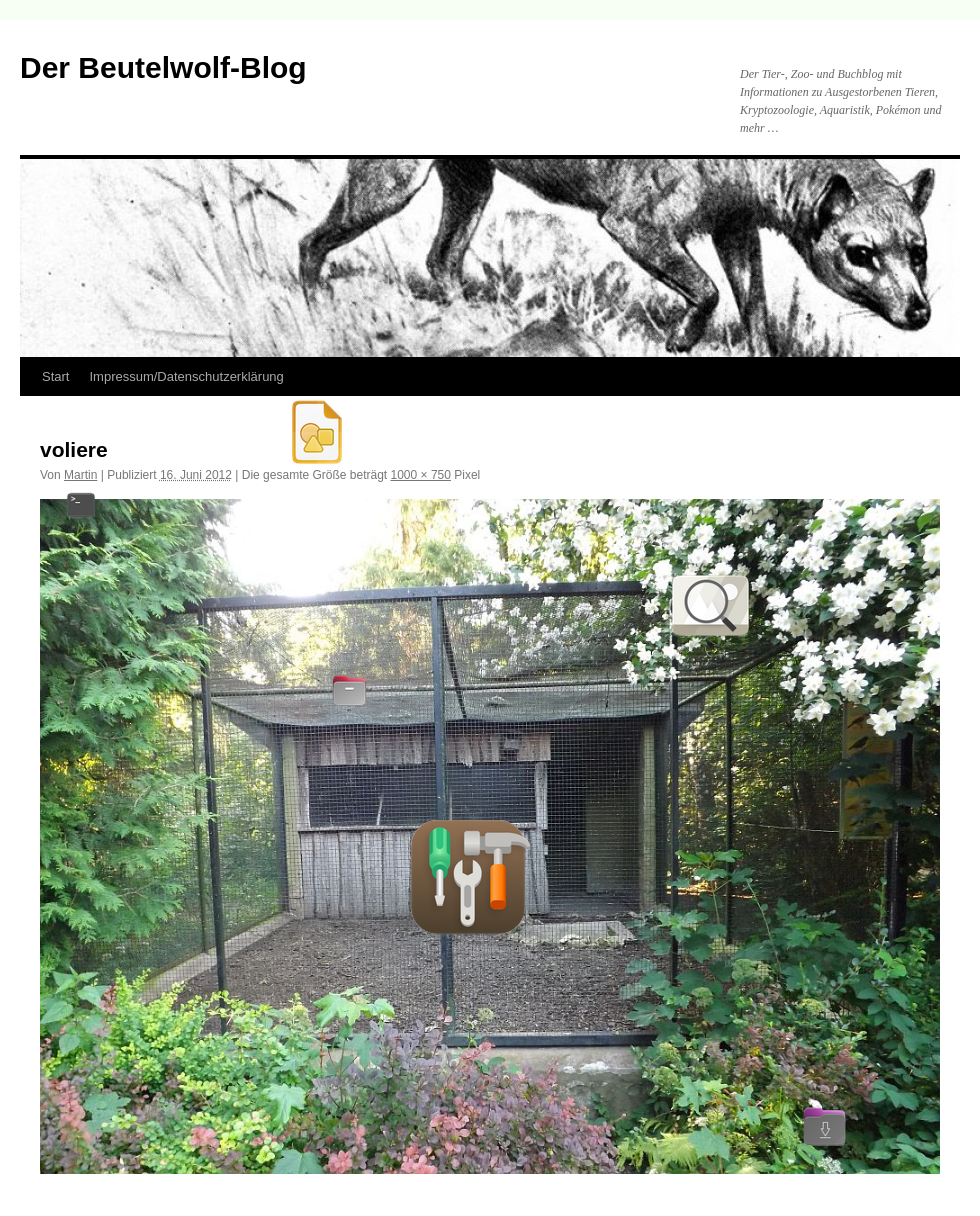 Image resolution: width=980 pixels, height=1216 pixels. What do you see at coordinates (349, 690) in the screenshot?
I see `open the file manager application` at bounding box center [349, 690].